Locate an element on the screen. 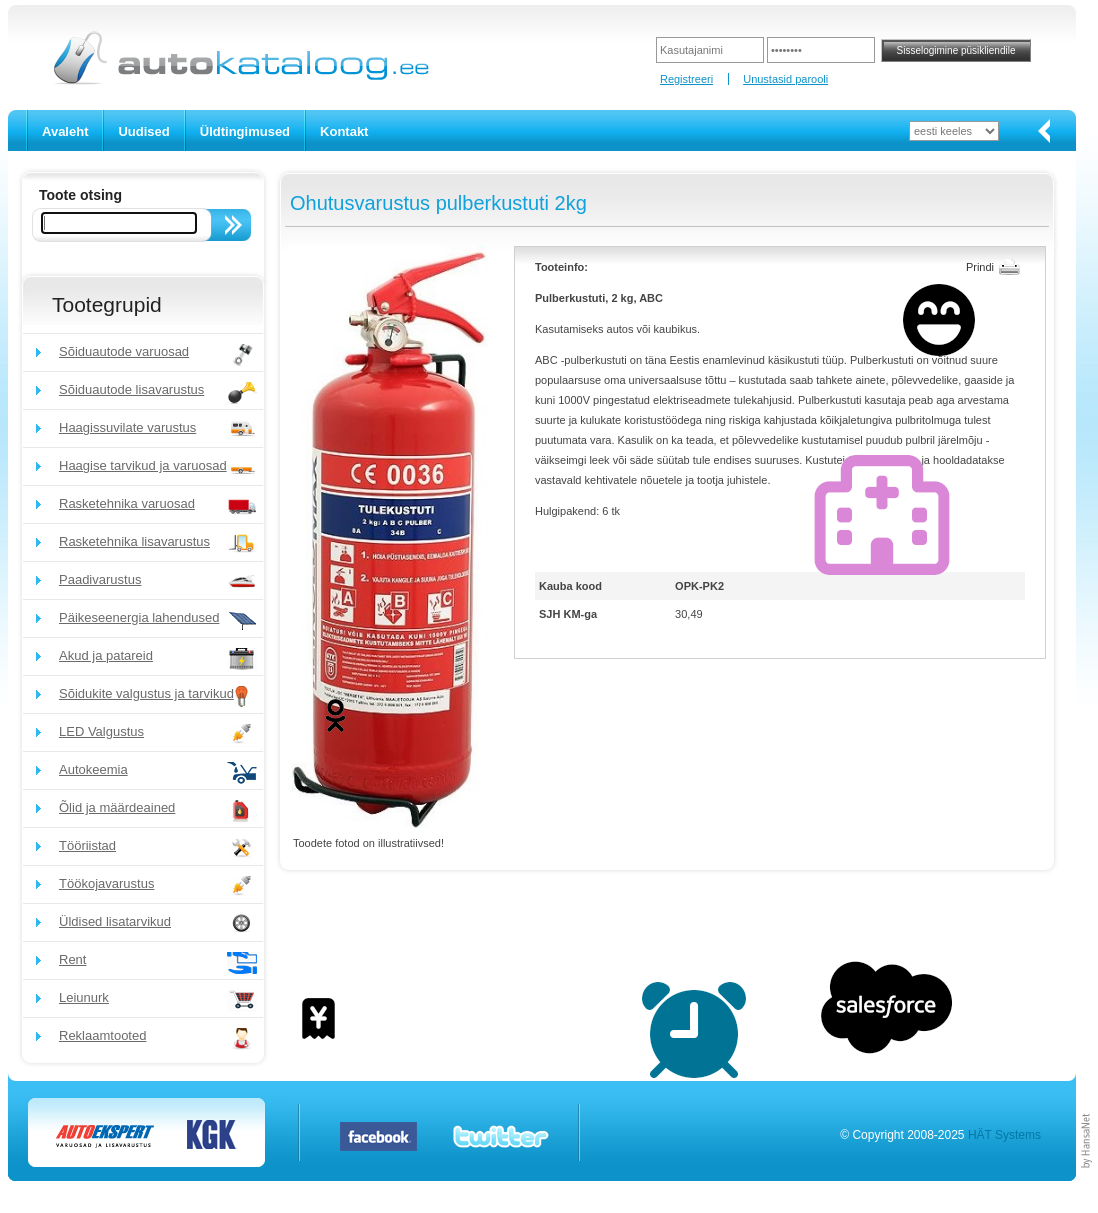 This screenshot has width=1098, height=1213. open salesforce CRM application is located at coordinates (886, 1007).